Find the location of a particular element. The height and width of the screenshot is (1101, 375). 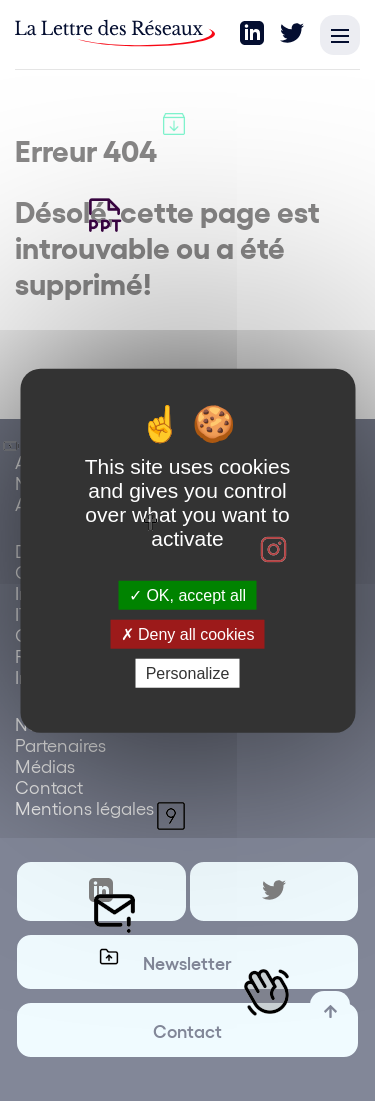

upload files to this folder is located at coordinates (109, 957).